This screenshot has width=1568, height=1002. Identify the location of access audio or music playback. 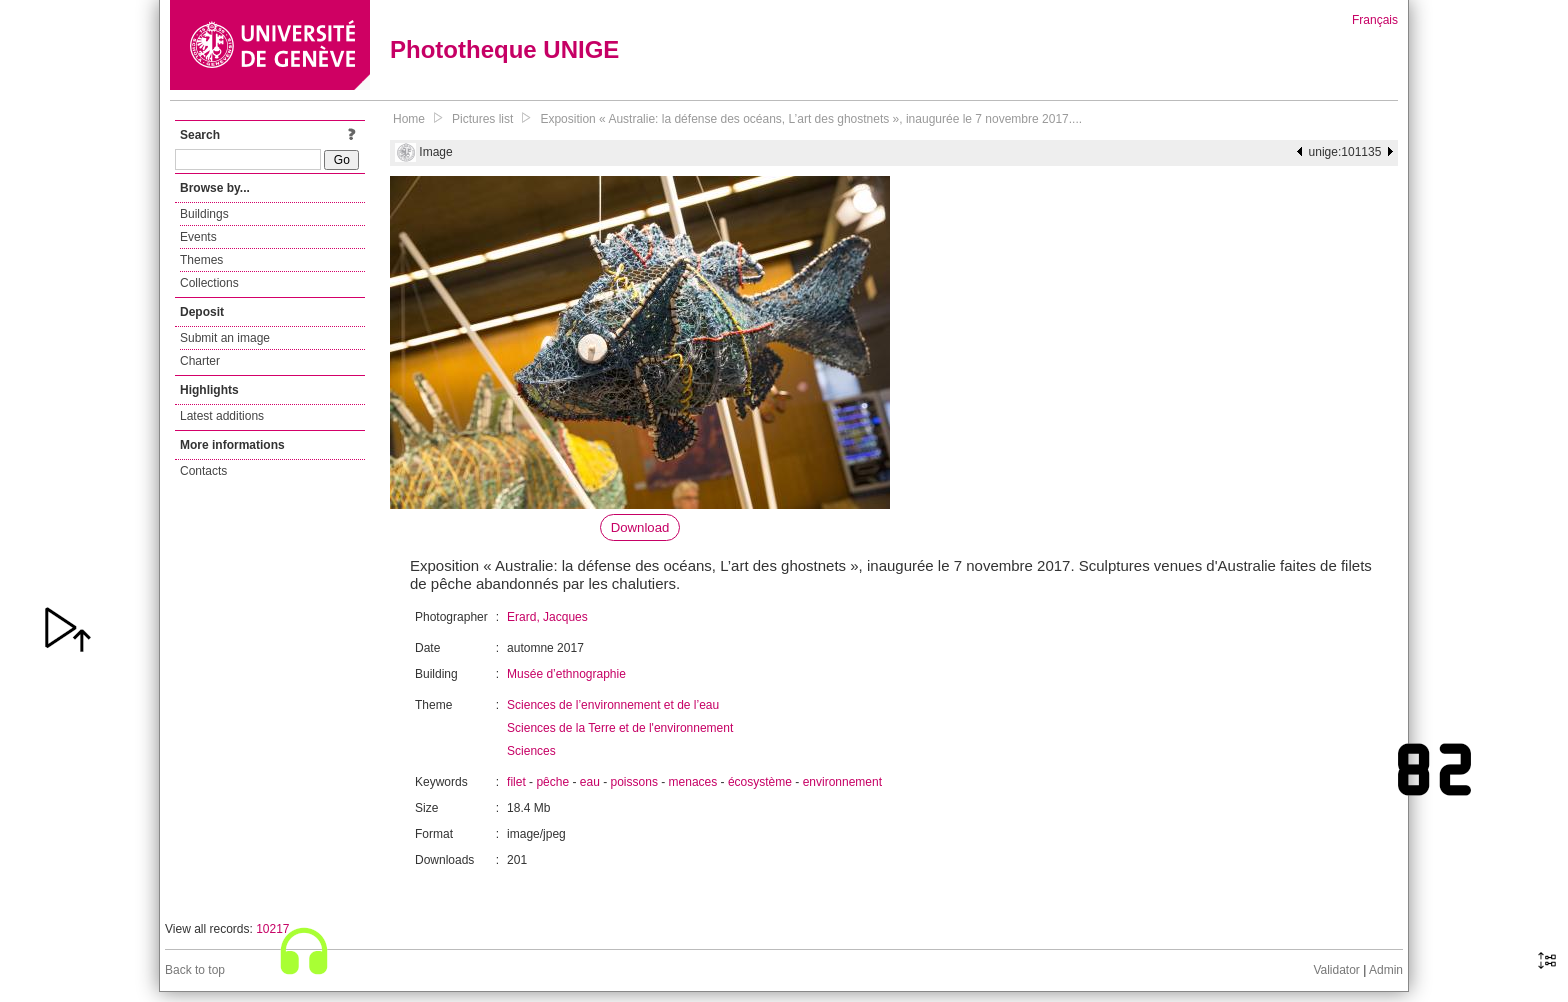
(304, 951).